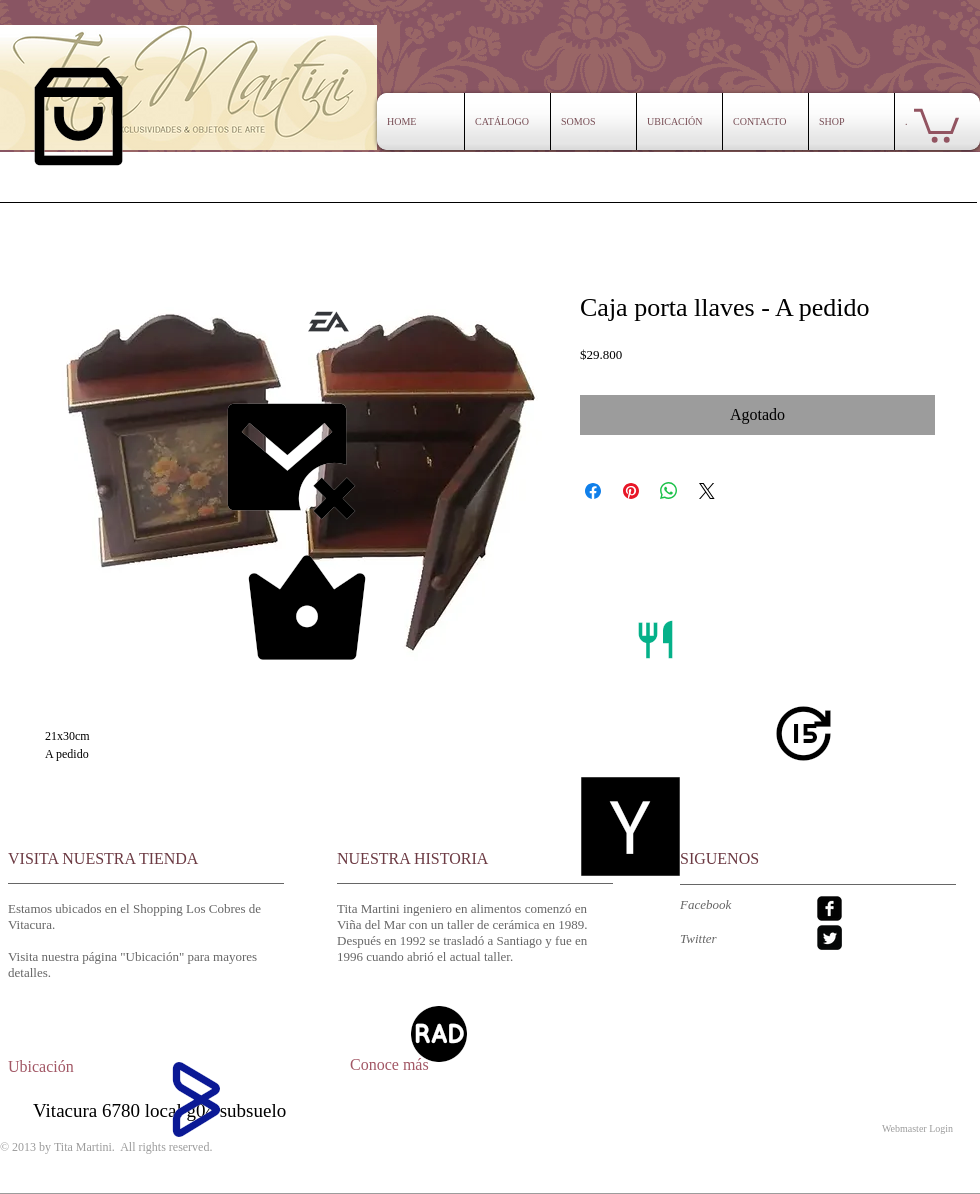 The image size is (980, 1194). What do you see at coordinates (630, 826) in the screenshot?
I see `Y Combinator logo` at bounding box center [630, 826].